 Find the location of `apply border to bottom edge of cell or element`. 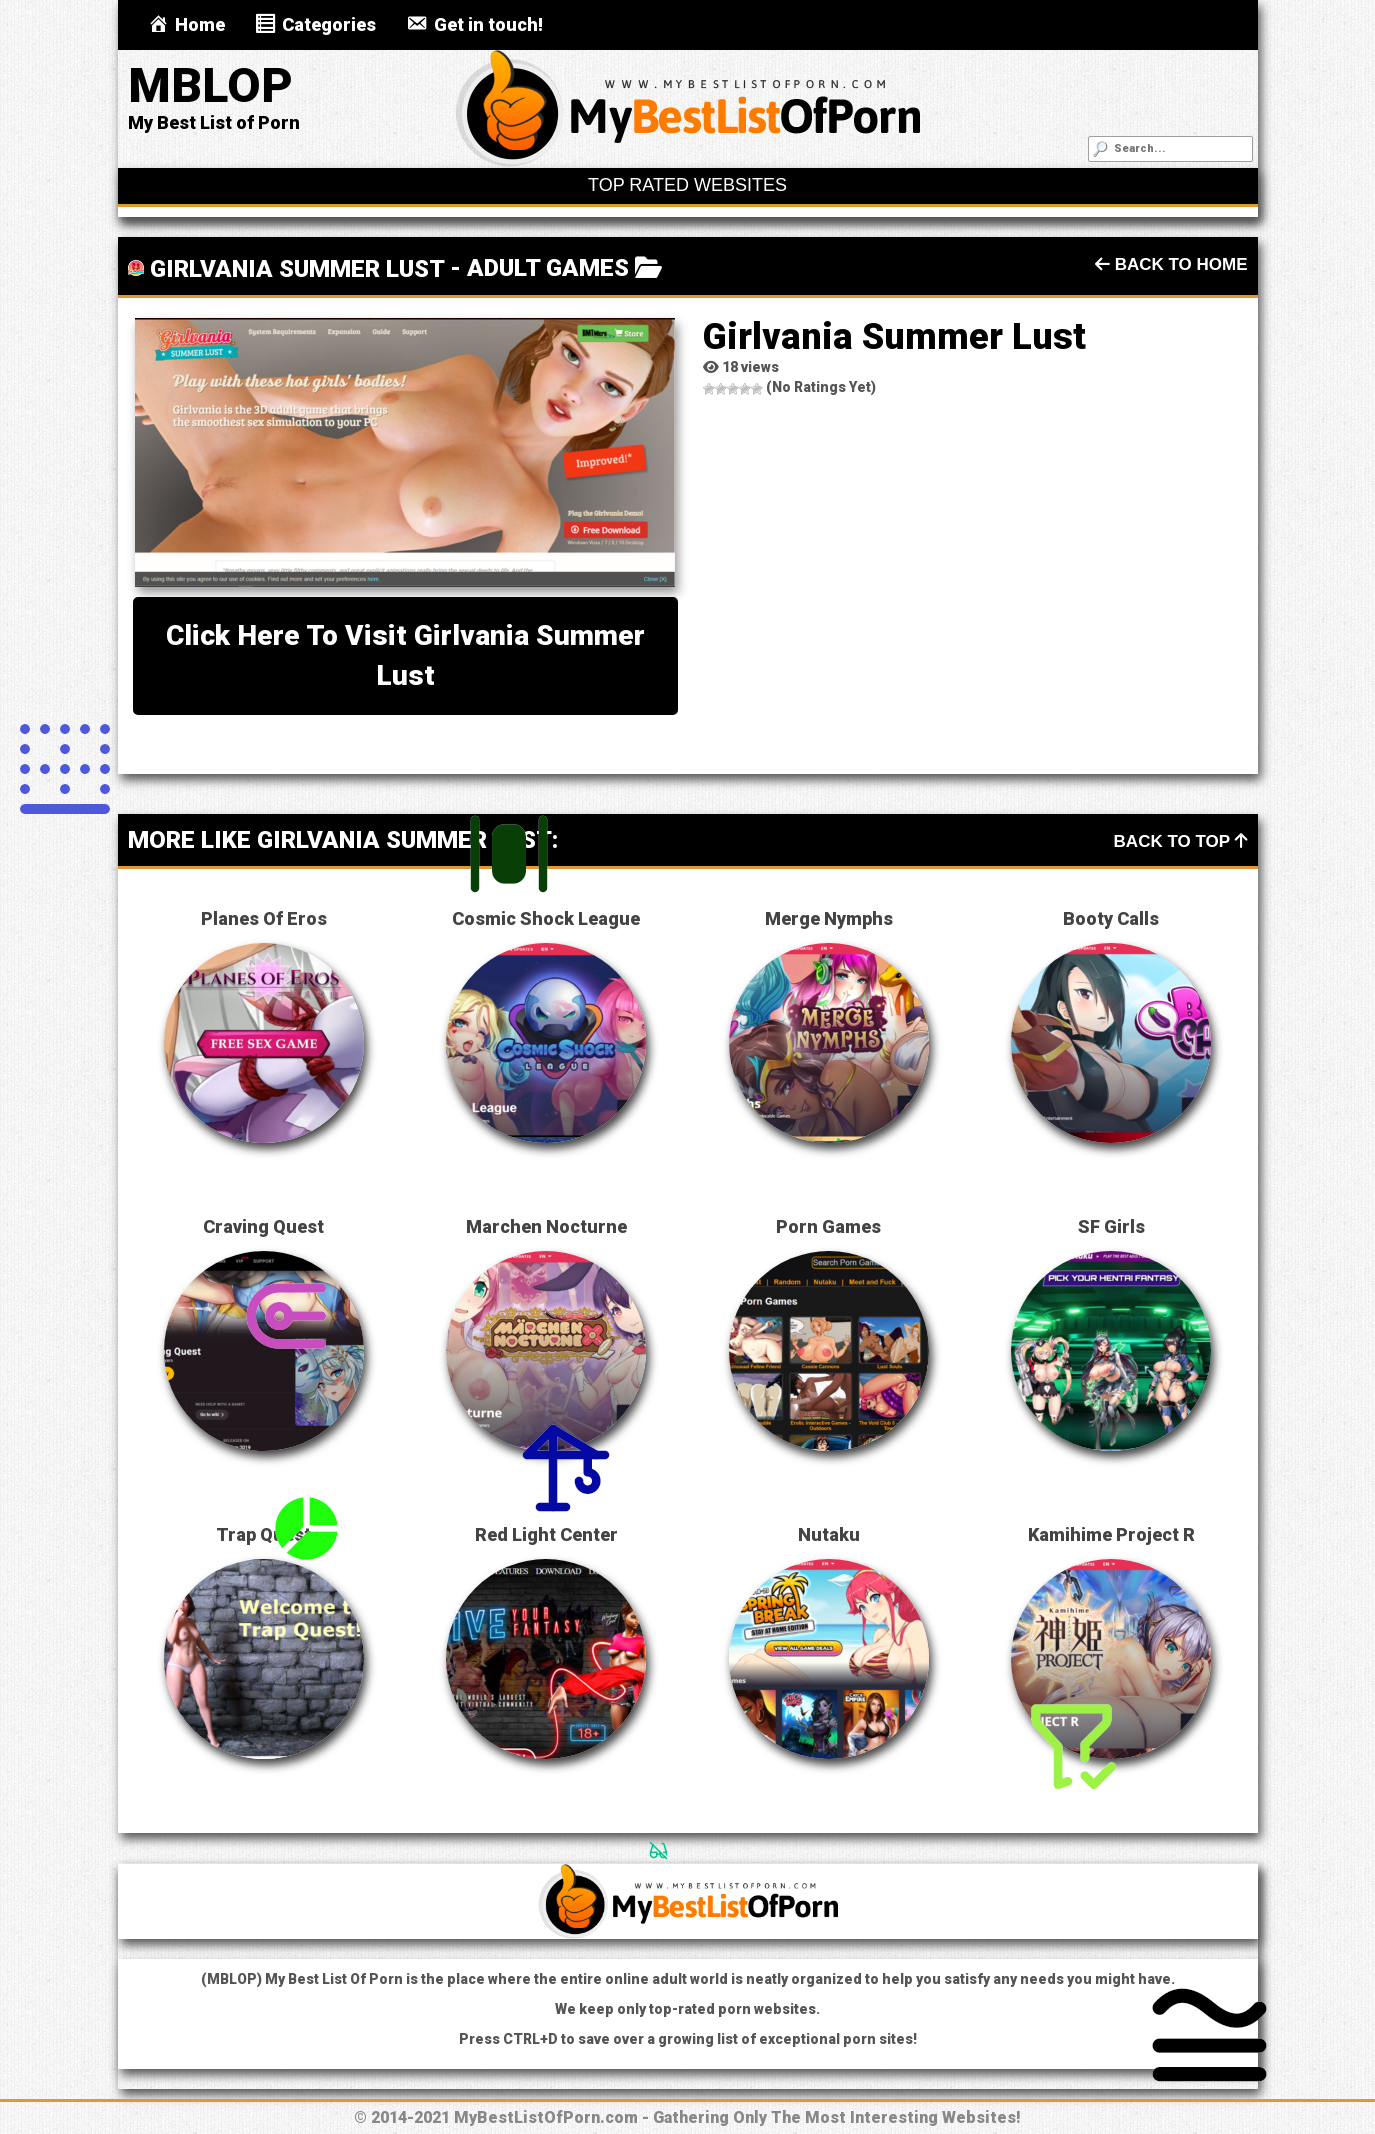

apply border to bottom edge of cell or element is located at coordinates (65, 769).